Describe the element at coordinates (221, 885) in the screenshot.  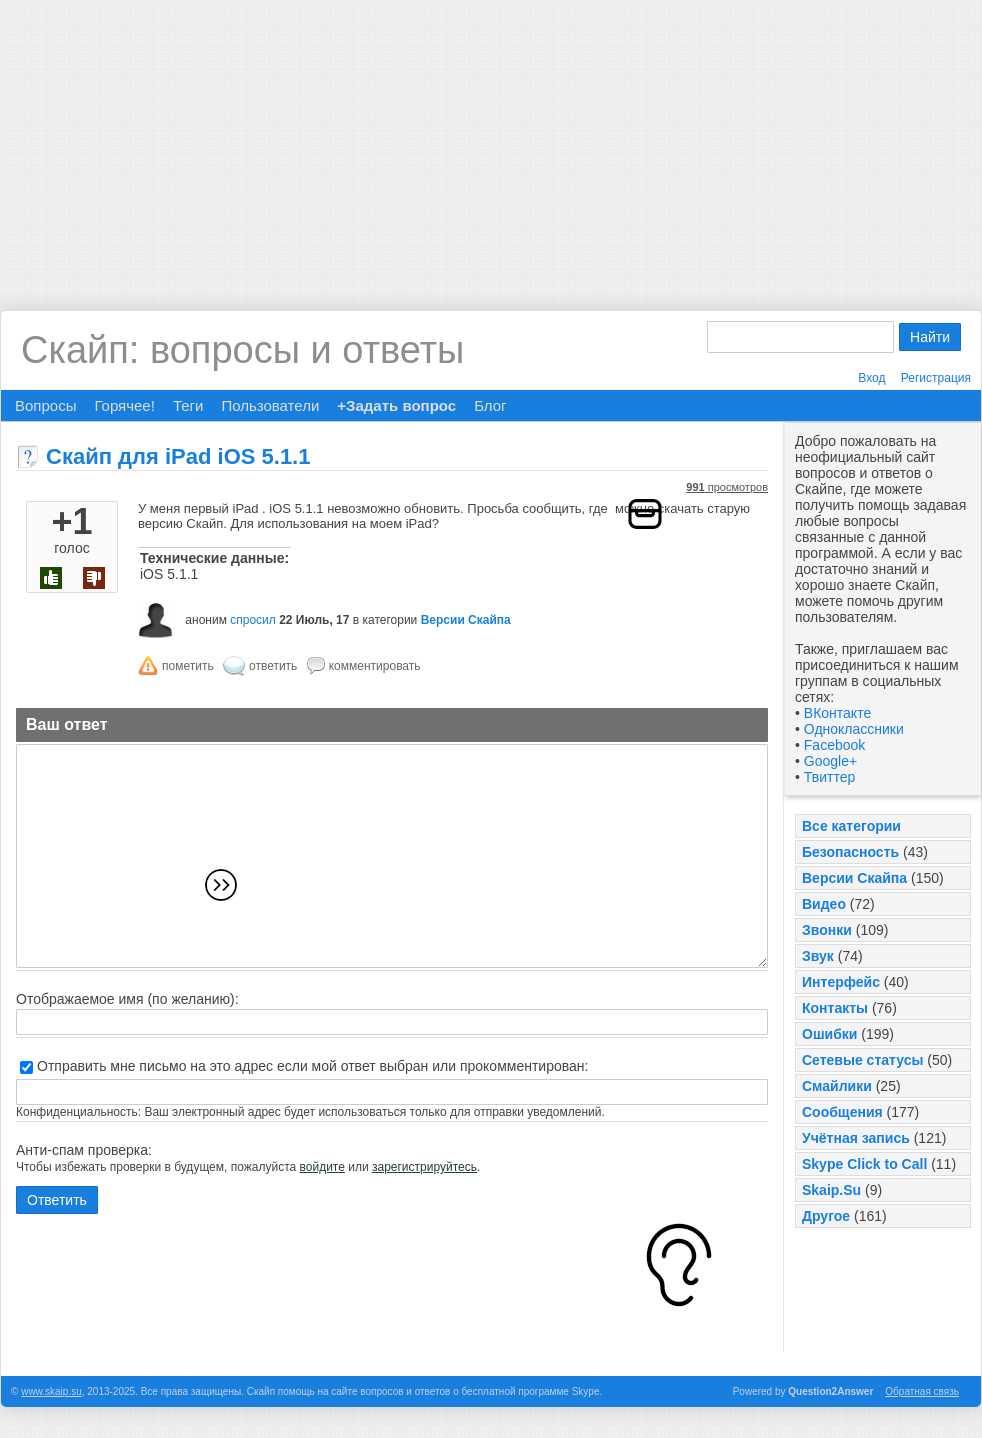
I see `skip forward or advance to next item` at that location.